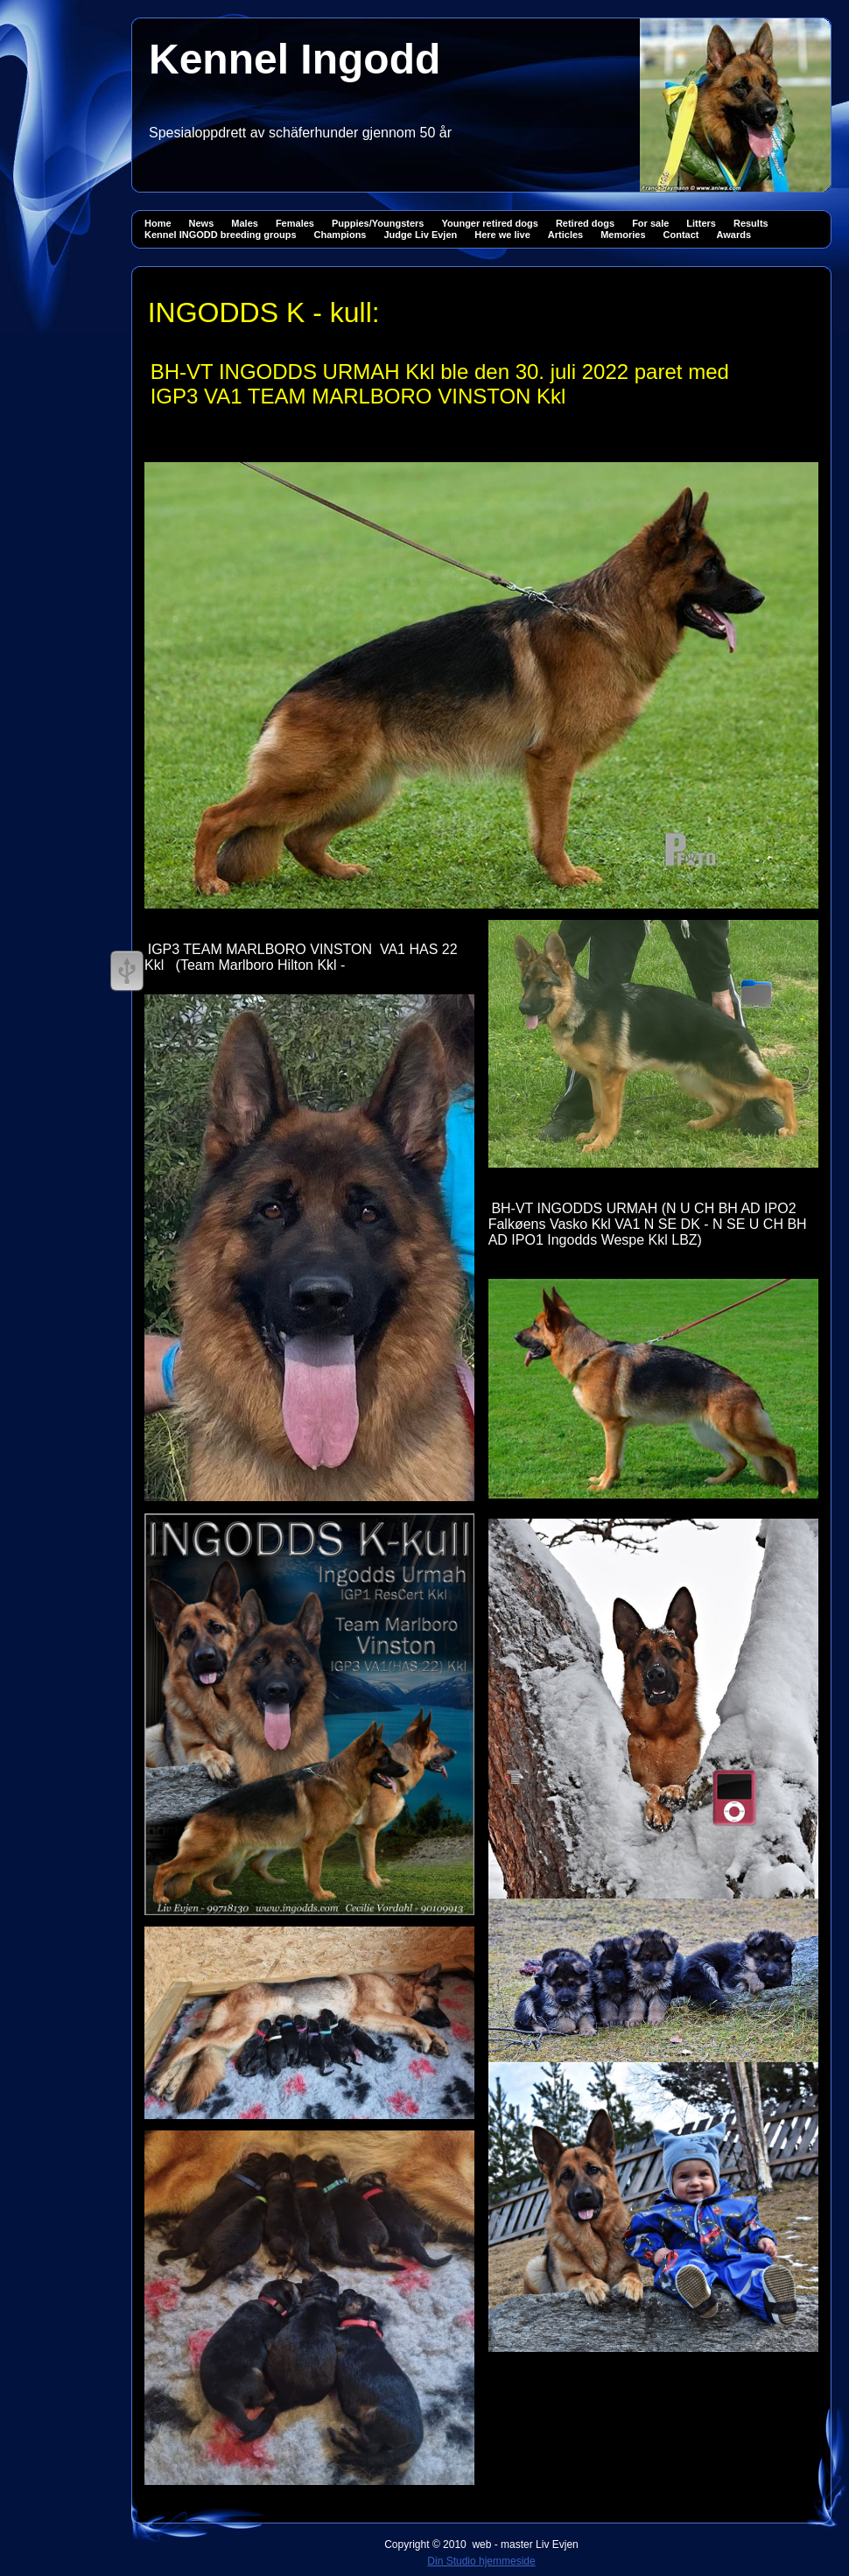 This screenshot has width=849, height=2576. I want to click on access a remote or network folder, so click(756, 993).